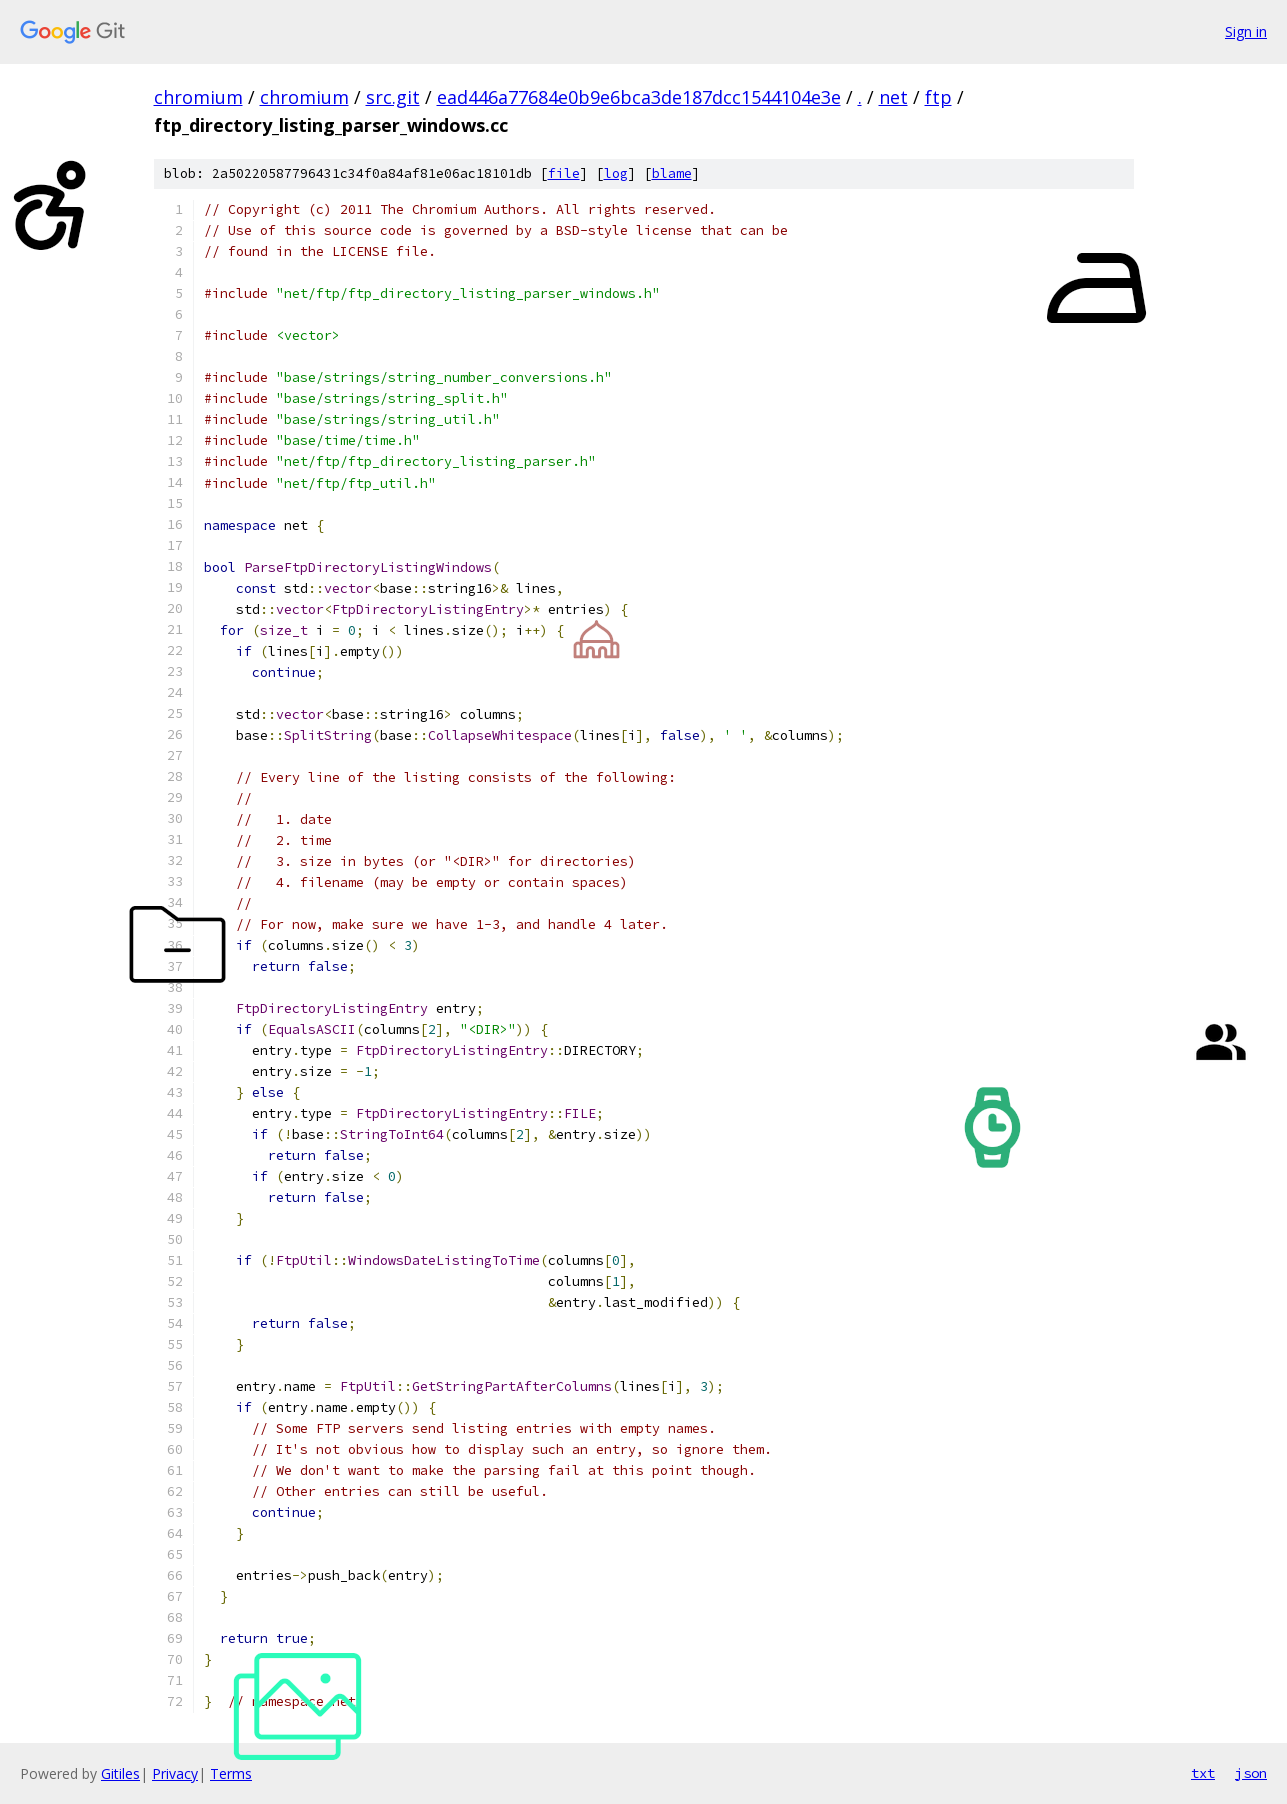  Describe the element at coordinates (177, 942) in the screenshot. I see `remove a folder` at that location.